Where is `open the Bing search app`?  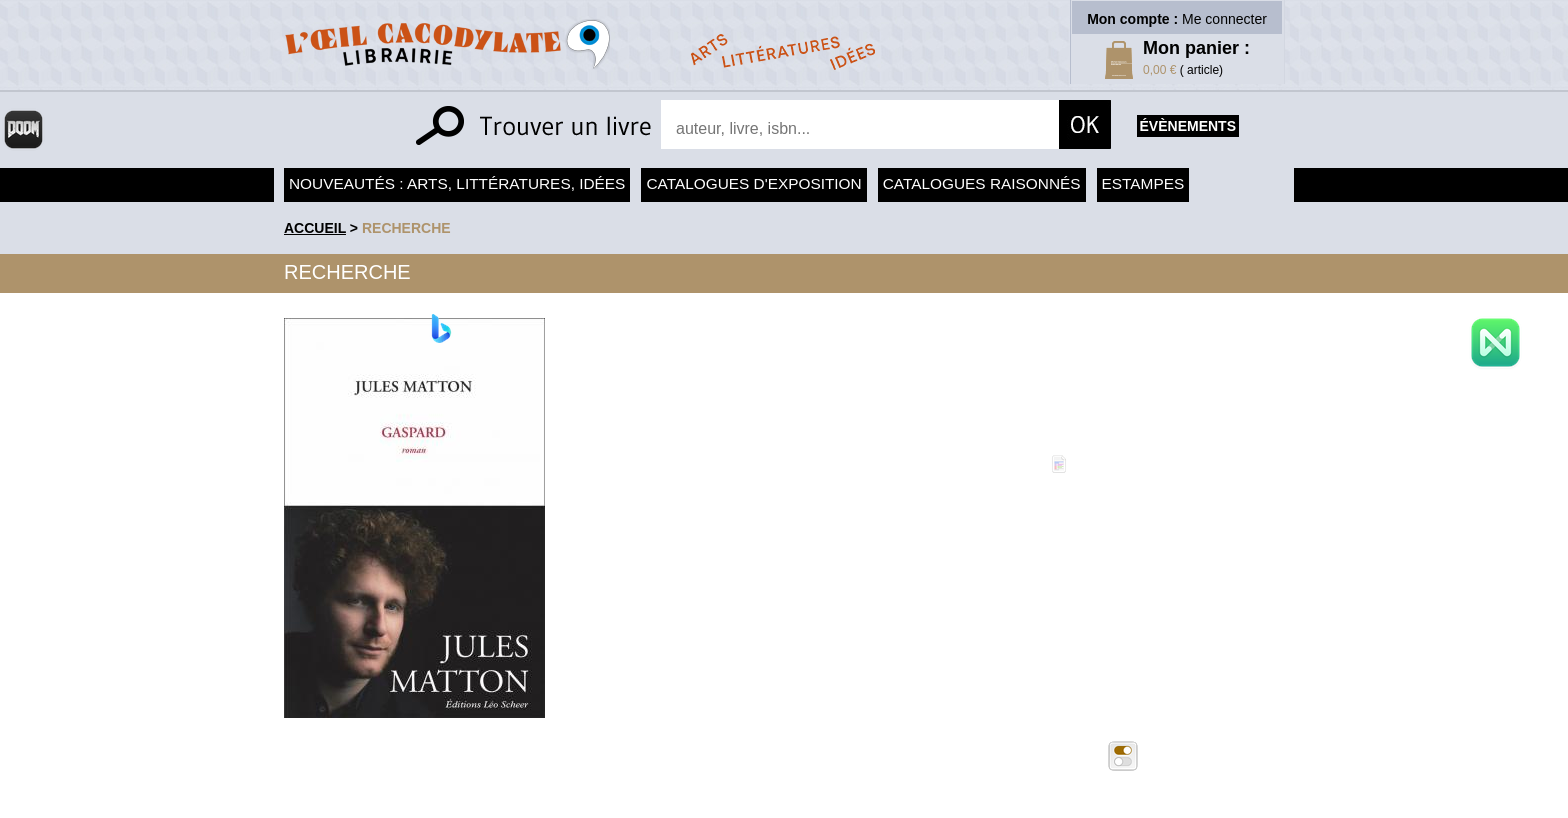 open the Bing search app is located at coordinates (441, 328).